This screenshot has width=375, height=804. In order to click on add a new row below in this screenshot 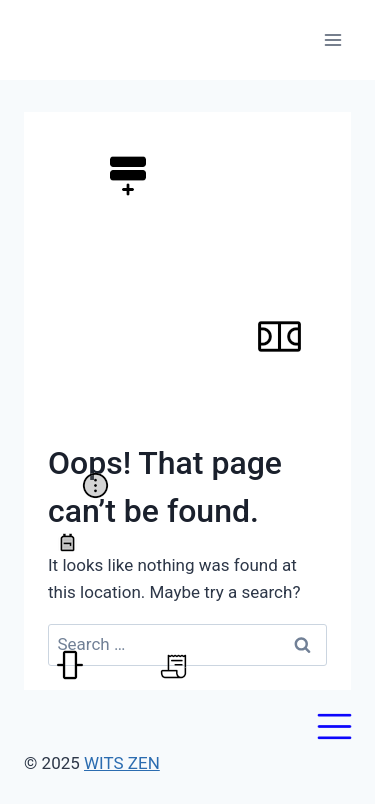, I will do `click(128, 173)`.